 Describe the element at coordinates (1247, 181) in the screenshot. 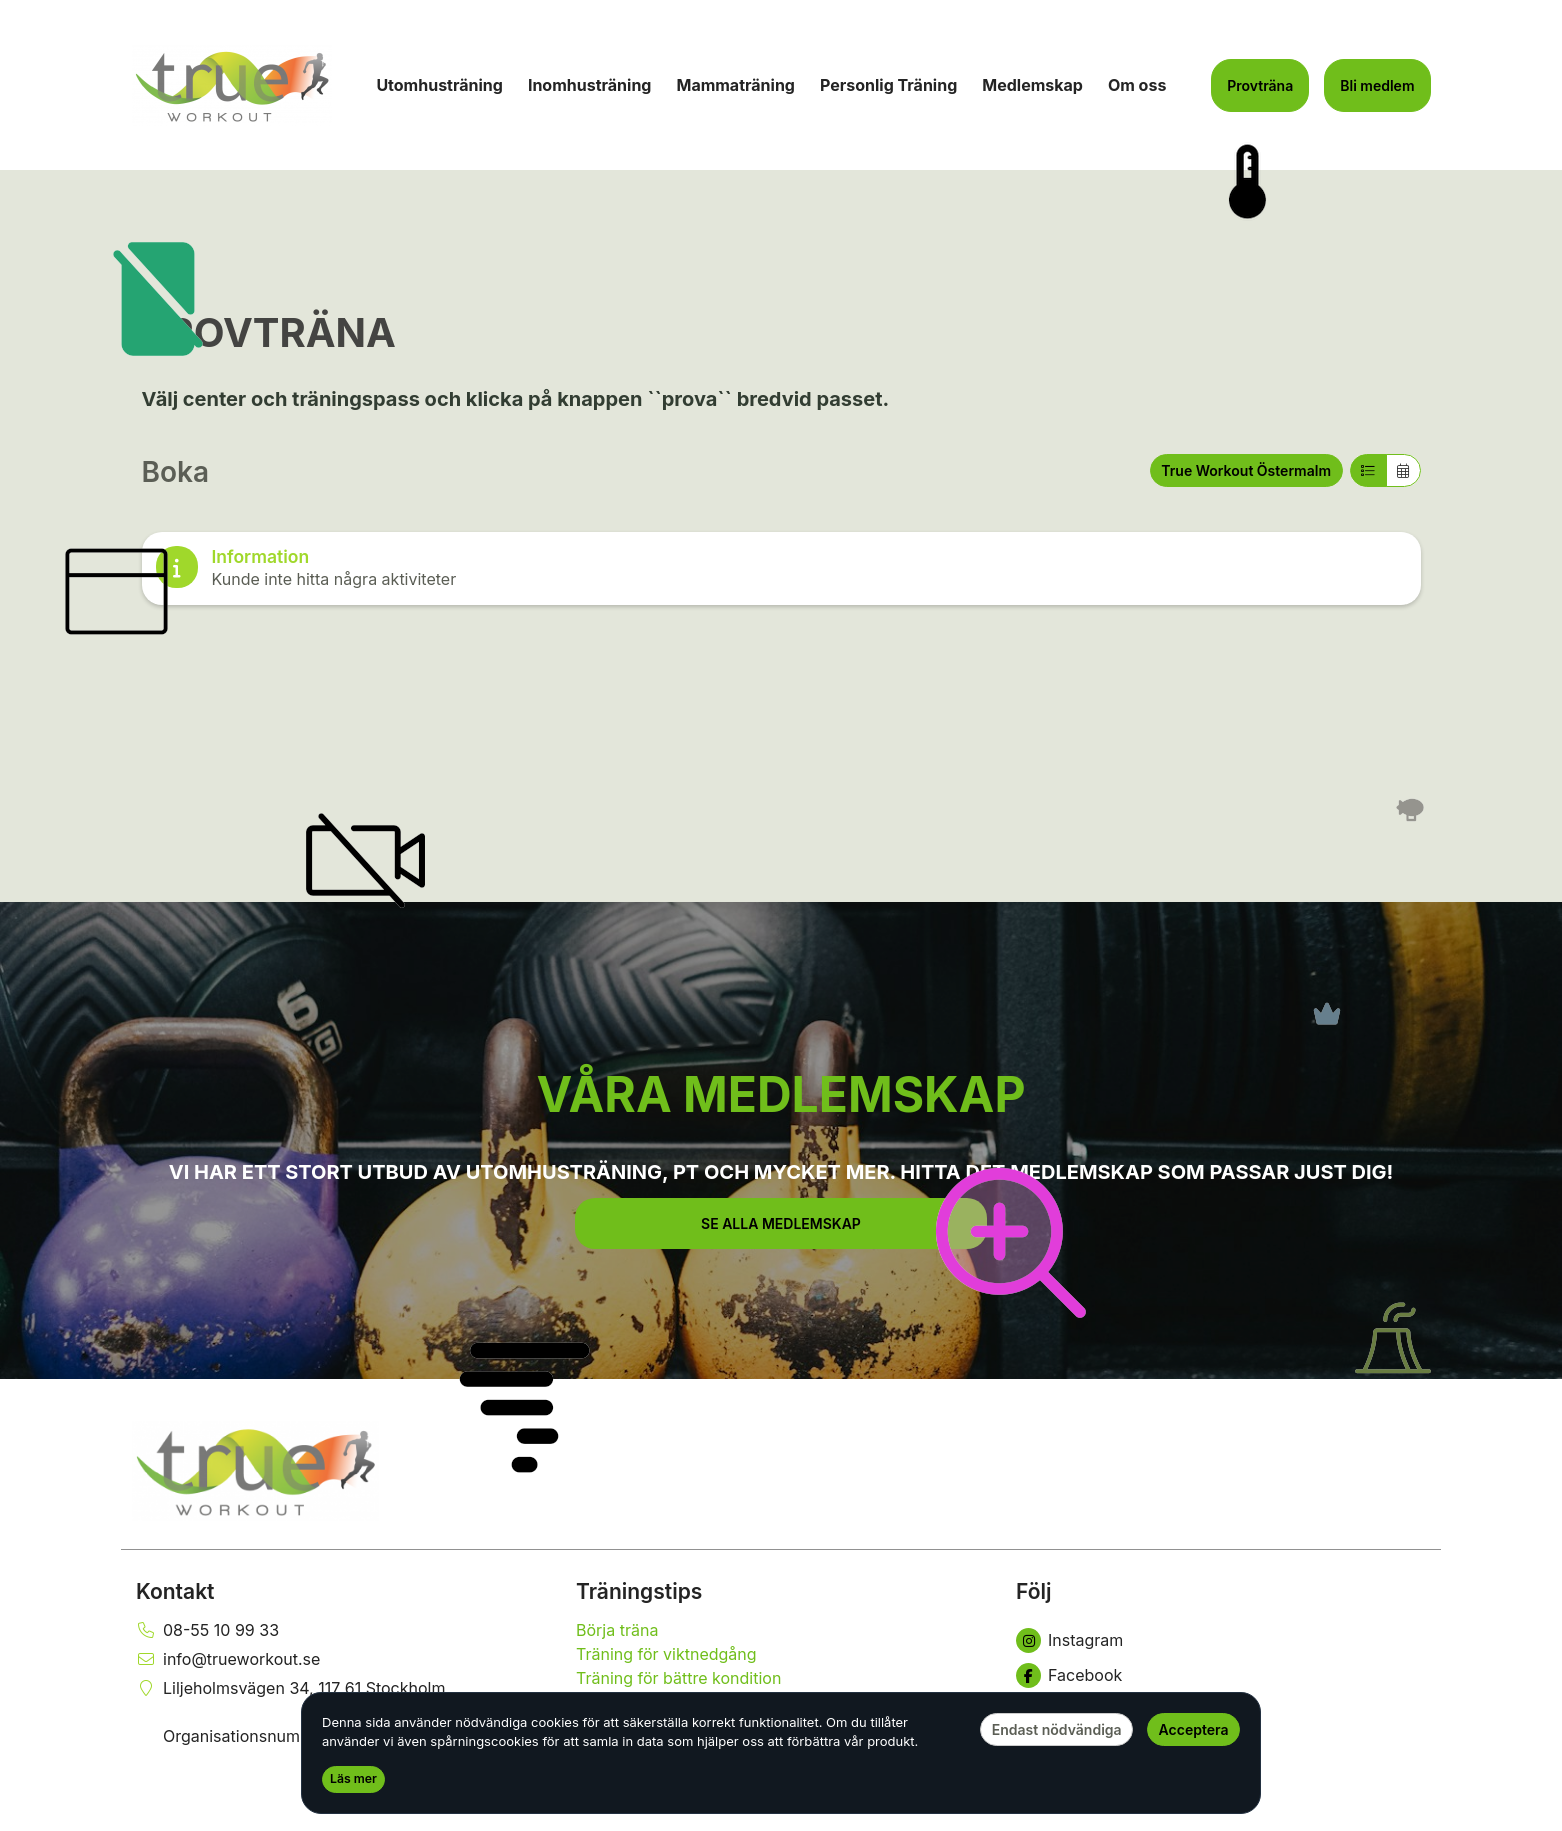

I see `adjust temperature settings` at that location.